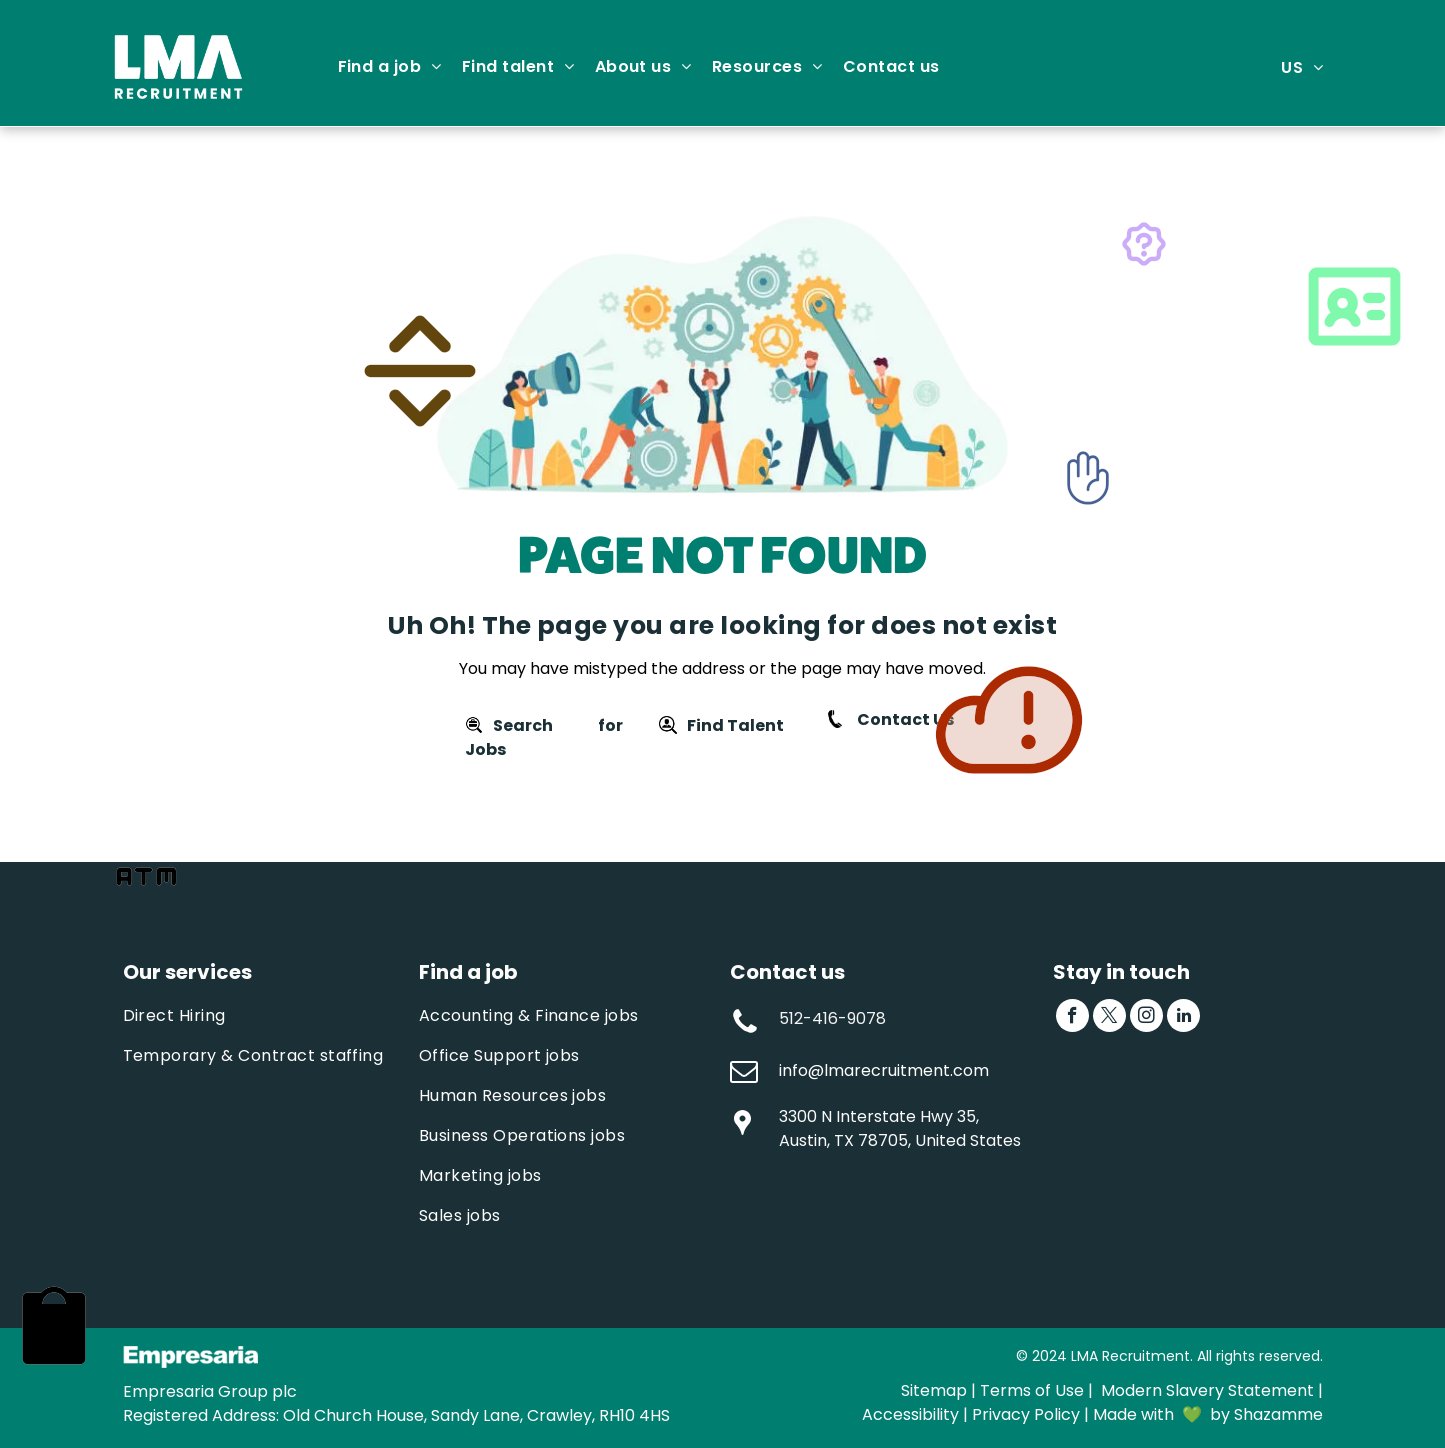 The image size is (1445, 1448). What do you see at coordinates (420, 371) in the screenshot?
I see `insert a horizontal divider between content sections` at bounding box center [420, 371].